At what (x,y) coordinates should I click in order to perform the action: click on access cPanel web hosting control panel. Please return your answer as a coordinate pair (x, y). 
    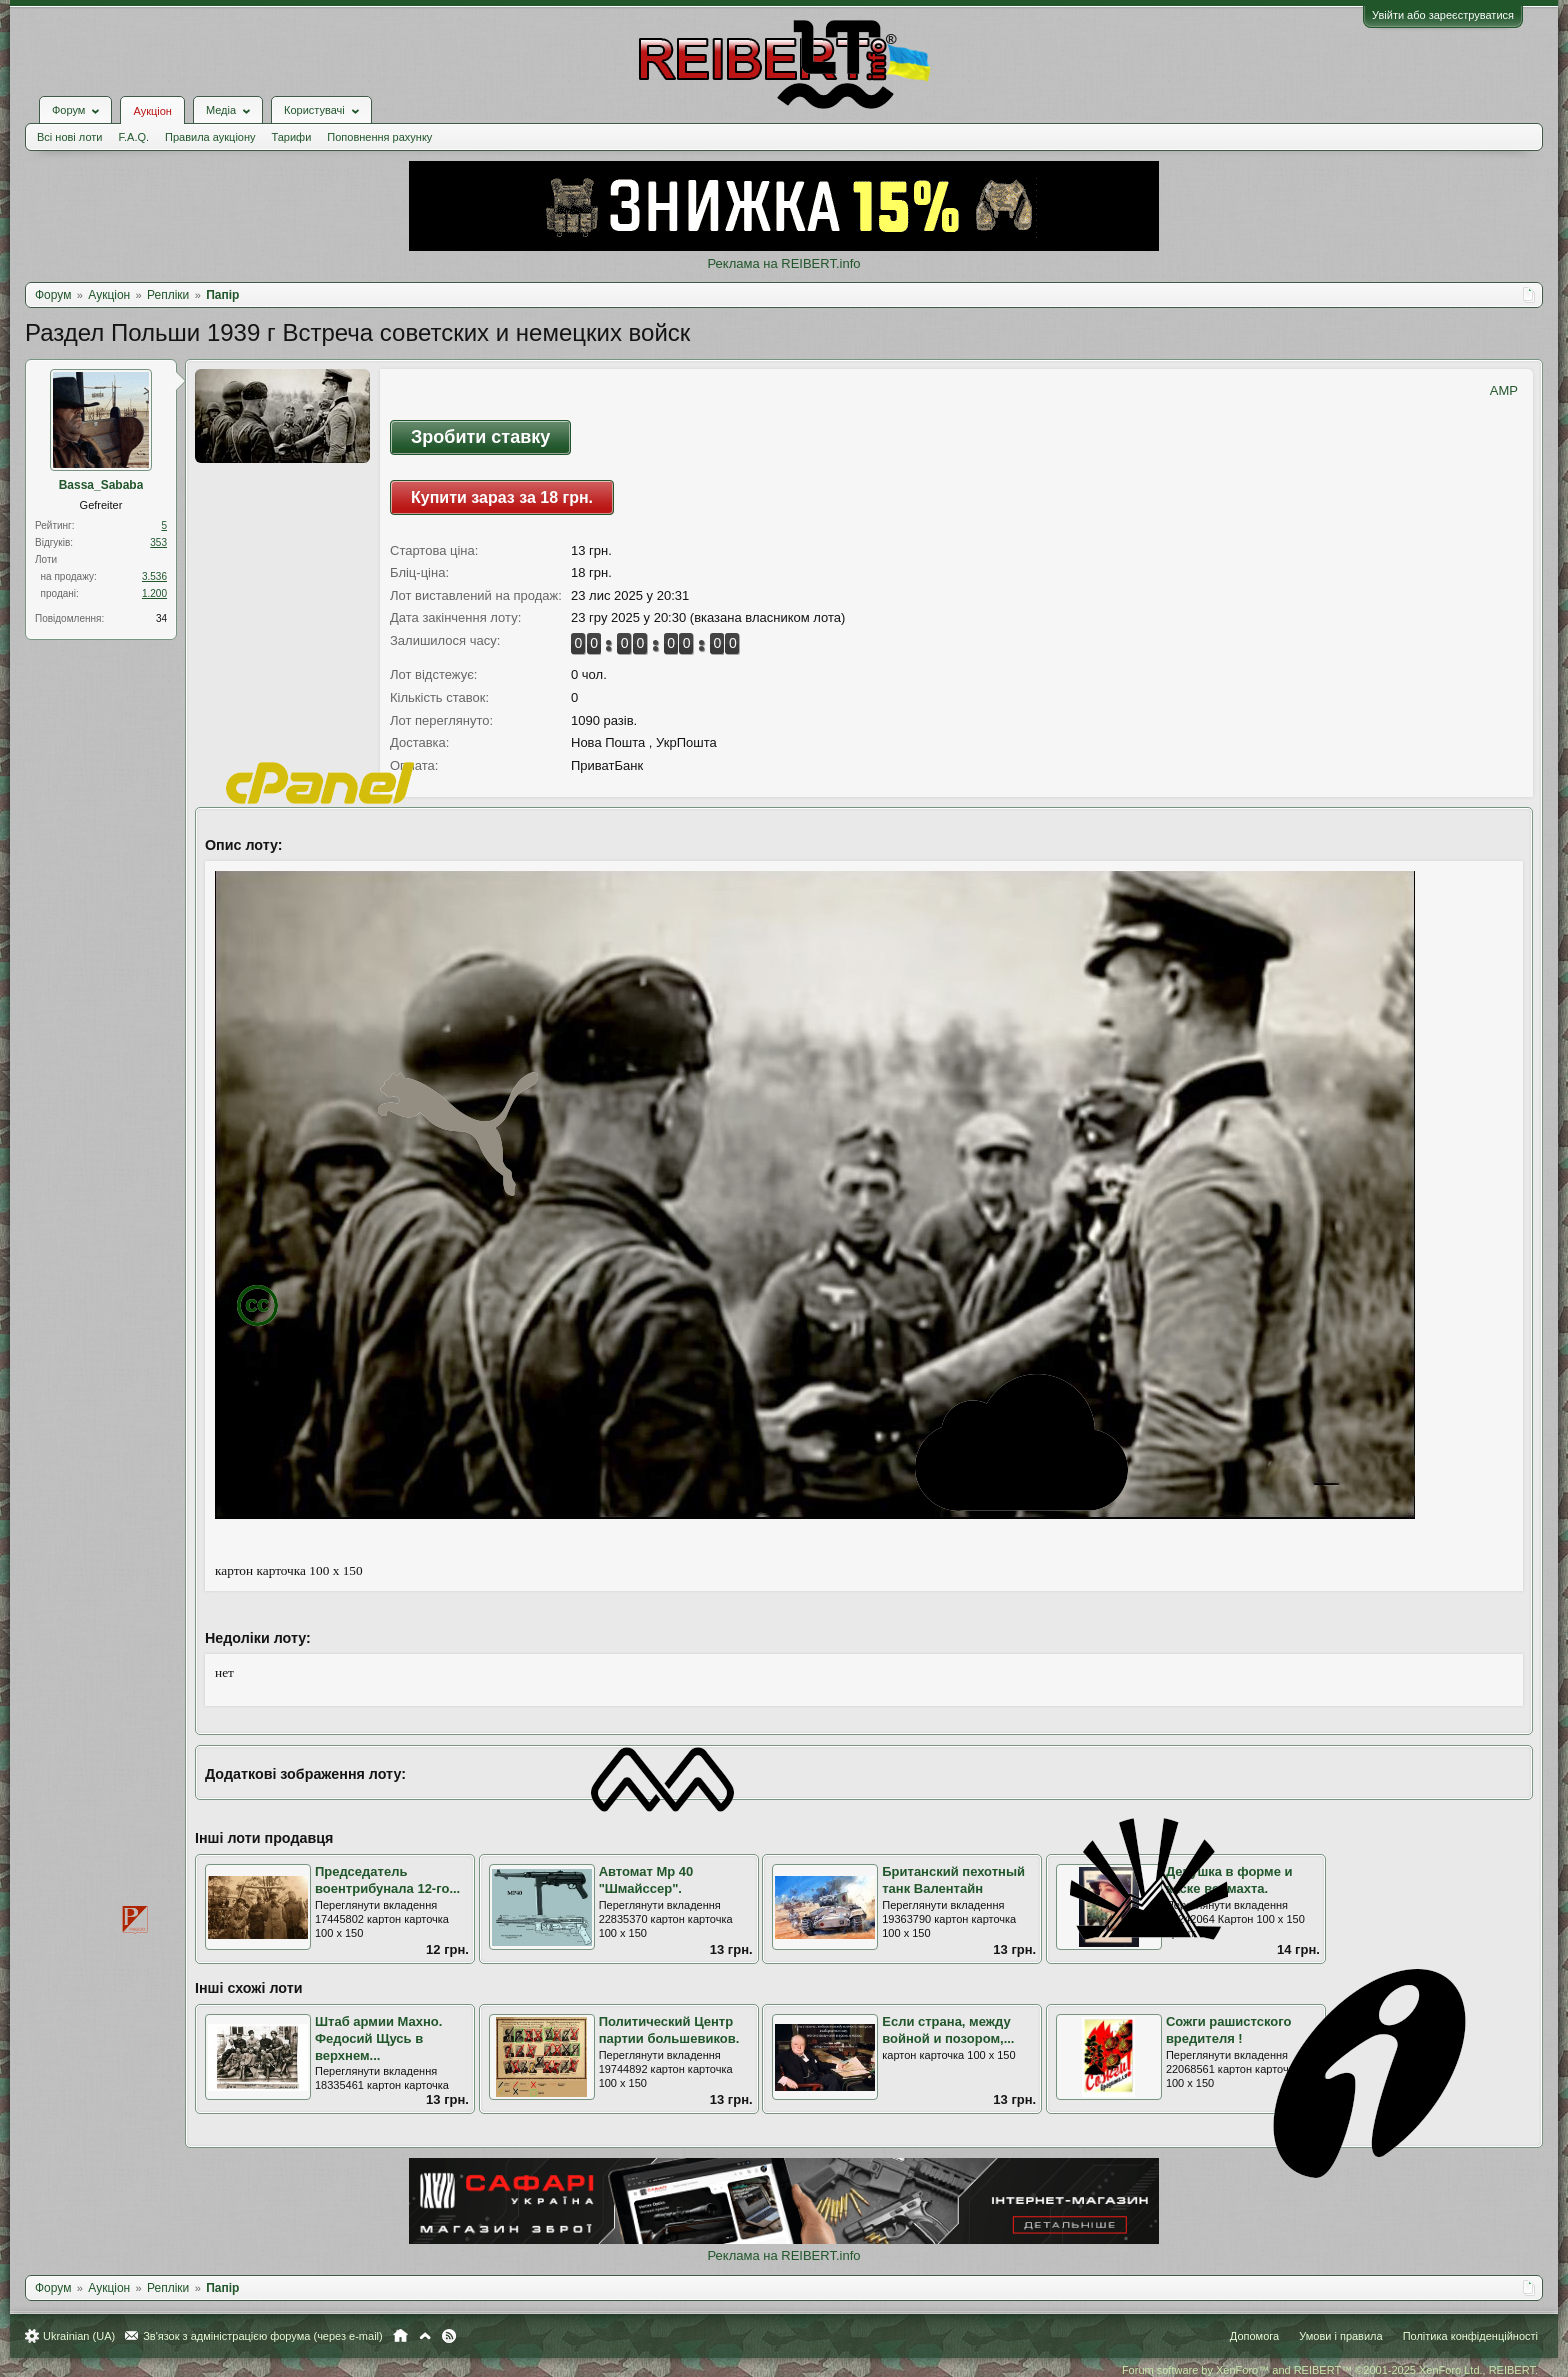
    Looking at the image, I should click on (320, 783).